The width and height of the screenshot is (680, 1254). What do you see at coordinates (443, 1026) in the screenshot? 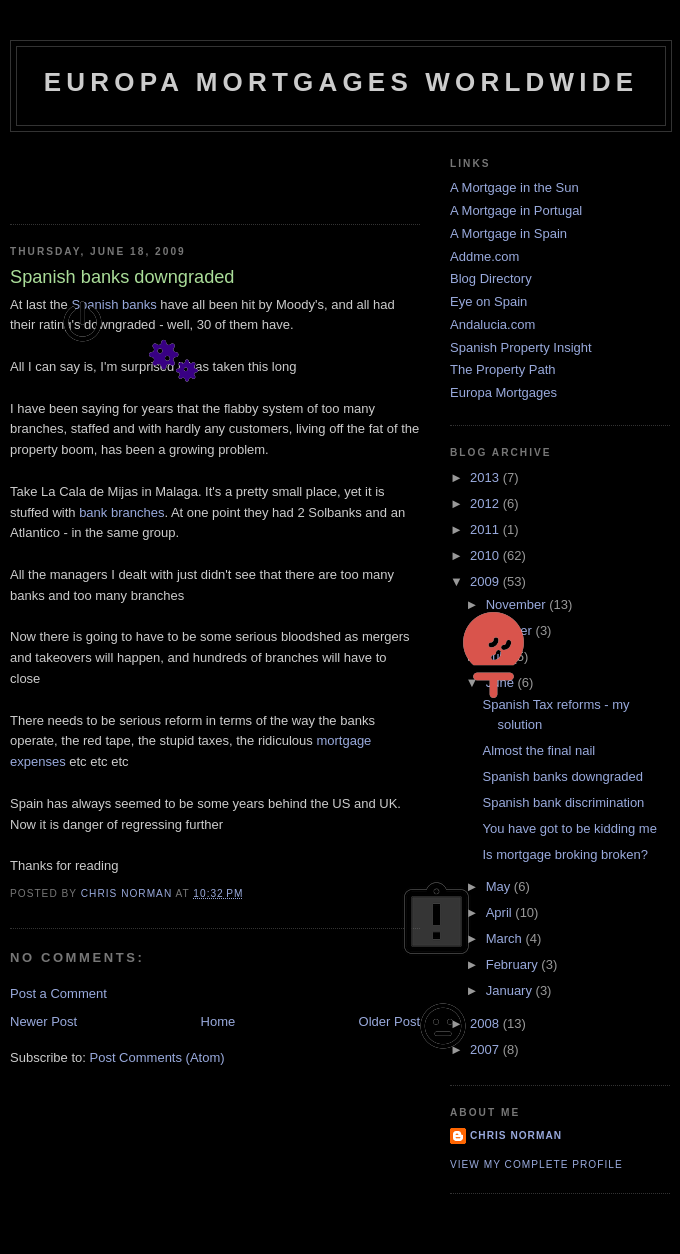
I see `indicate neutral or average rating` at bounding box center [443, 1026].